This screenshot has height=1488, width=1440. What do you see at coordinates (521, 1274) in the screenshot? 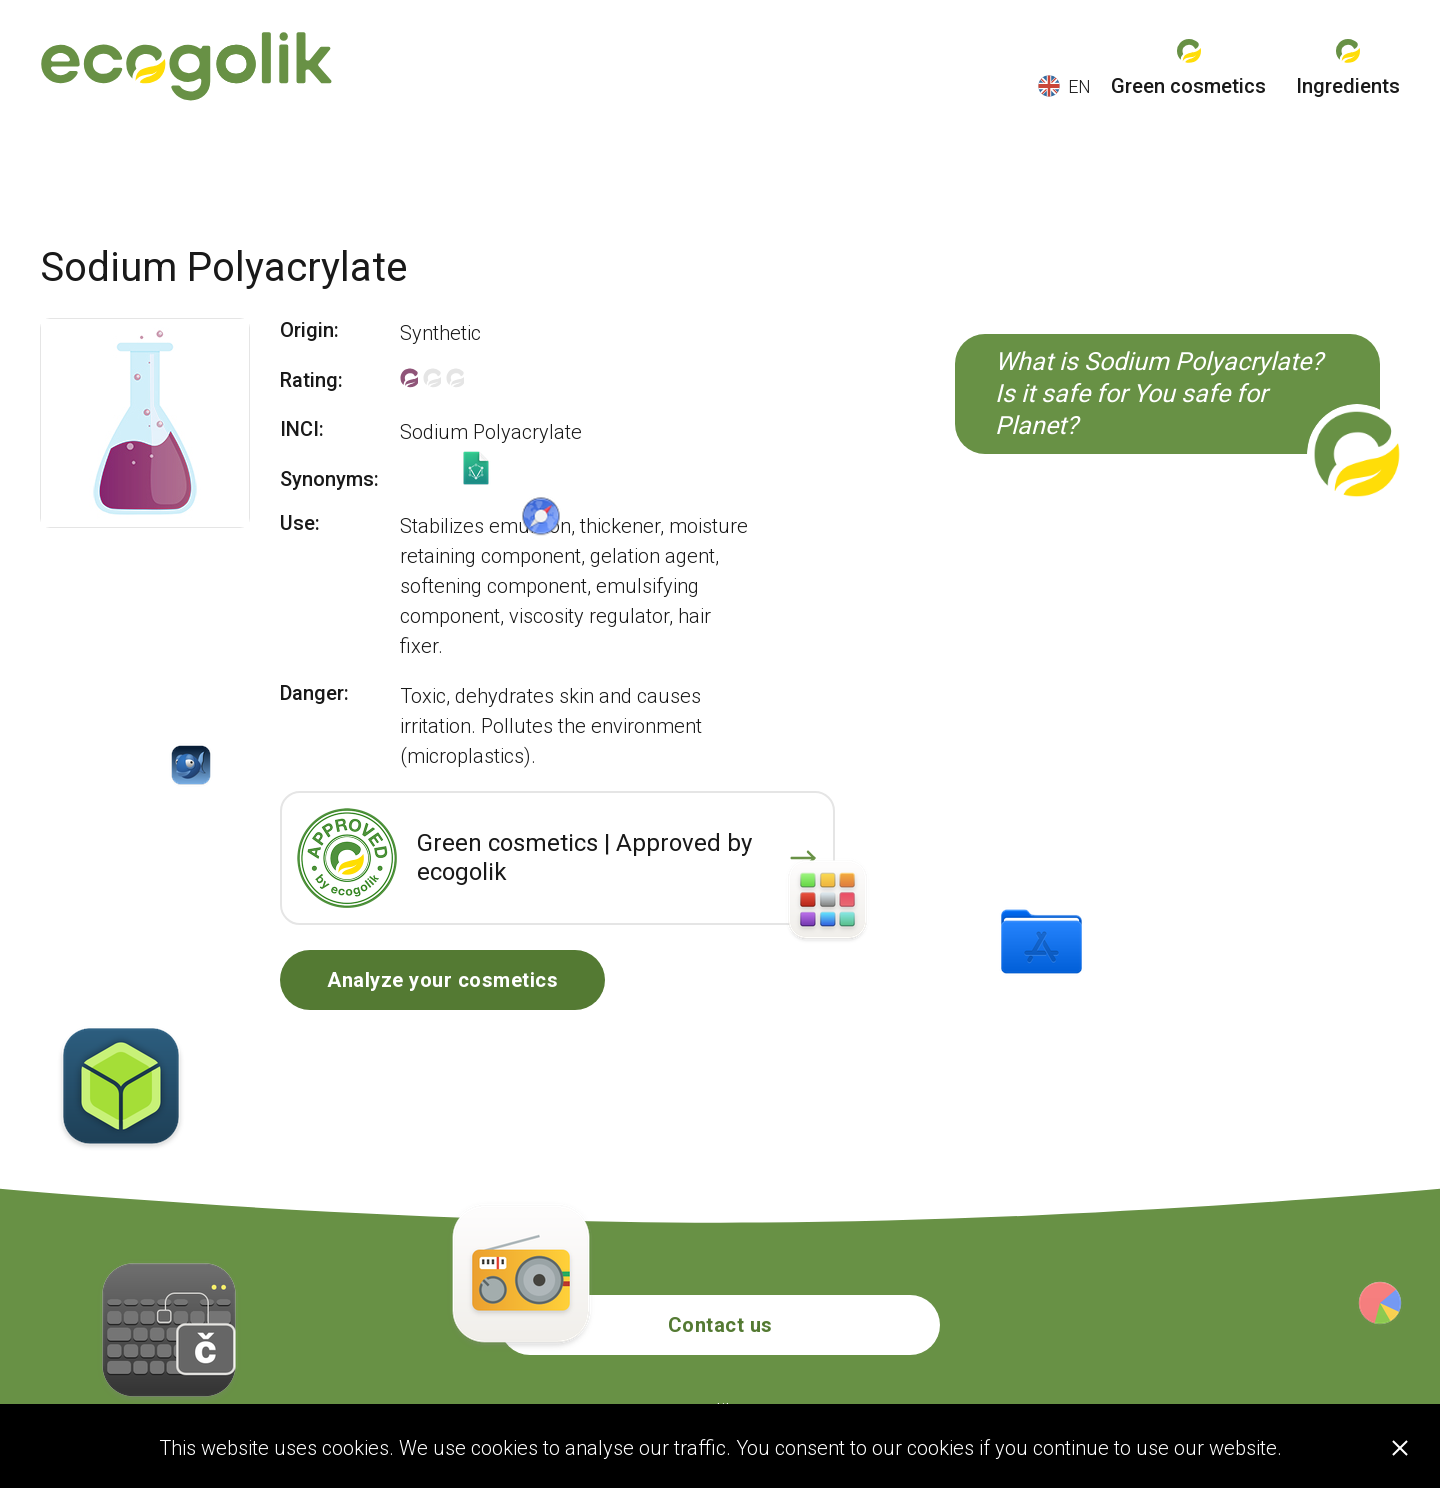
I see `open goodvibes internet radio app` at bounding box center [521, 1274].